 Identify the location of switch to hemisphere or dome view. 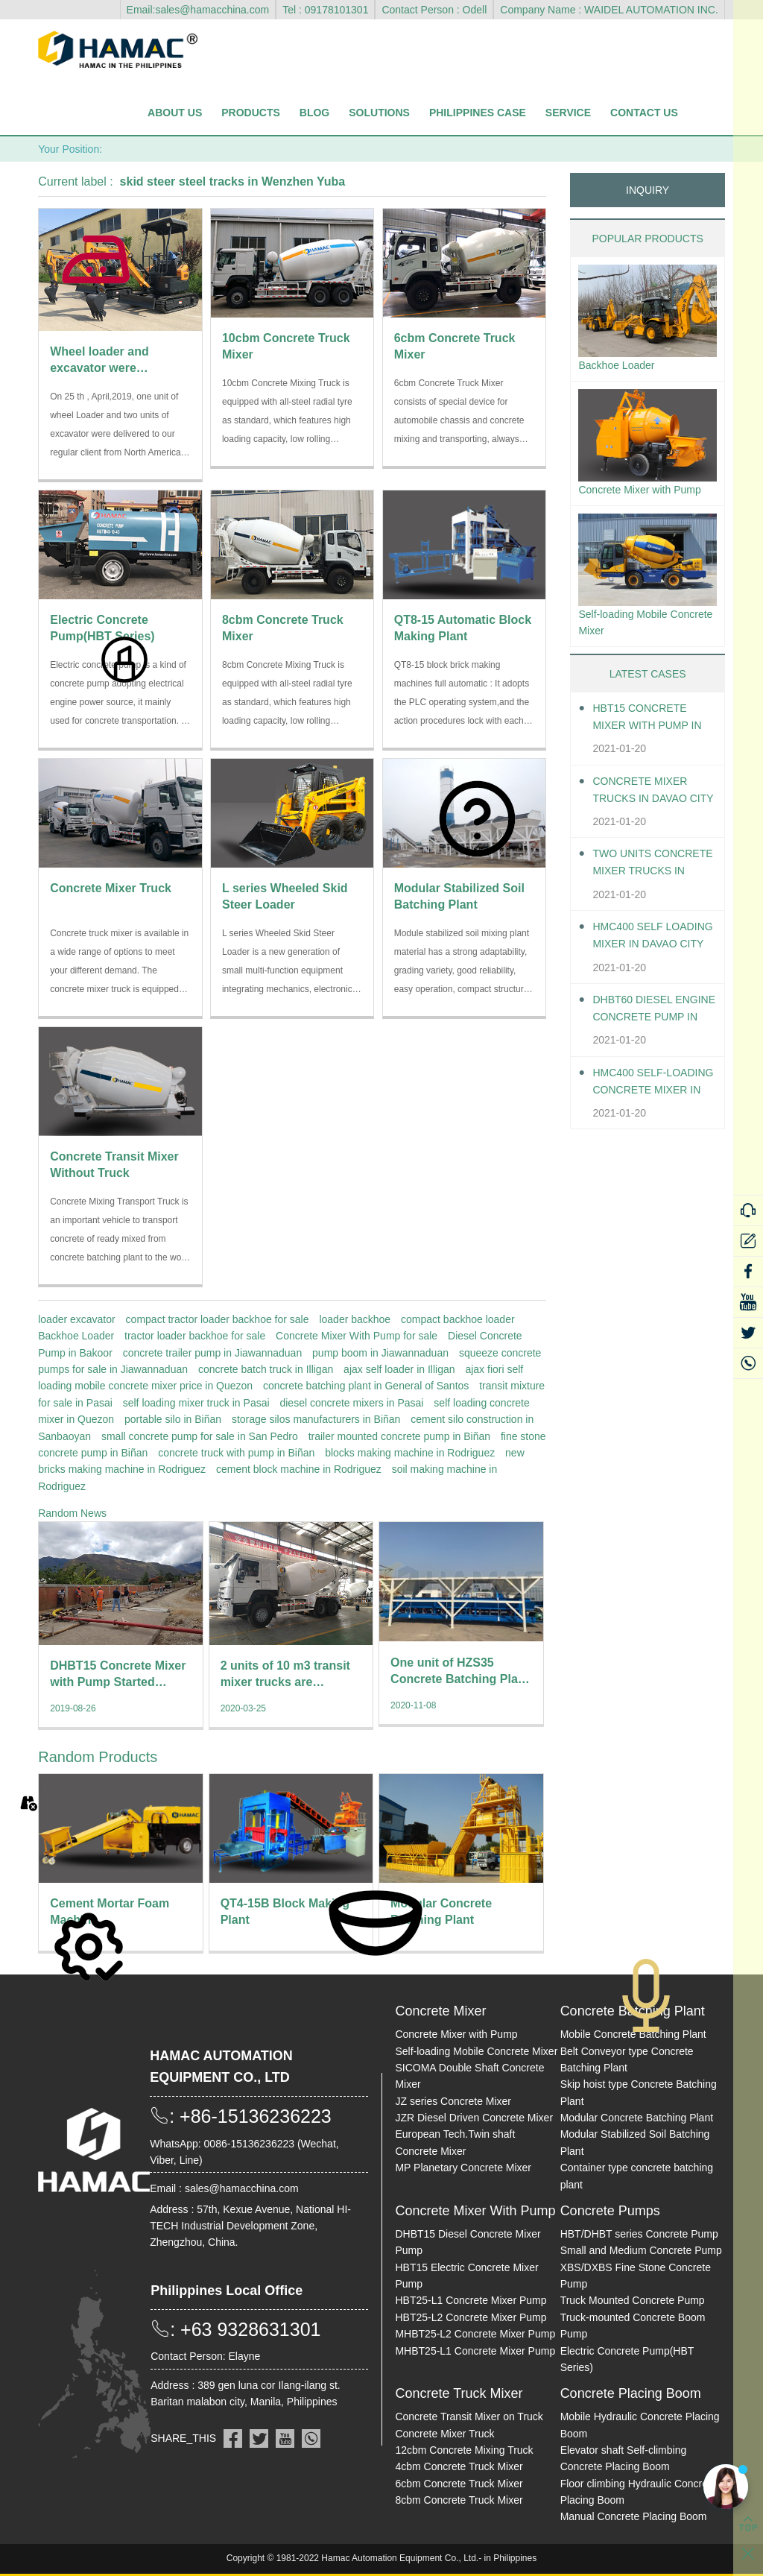
(376, 1923).